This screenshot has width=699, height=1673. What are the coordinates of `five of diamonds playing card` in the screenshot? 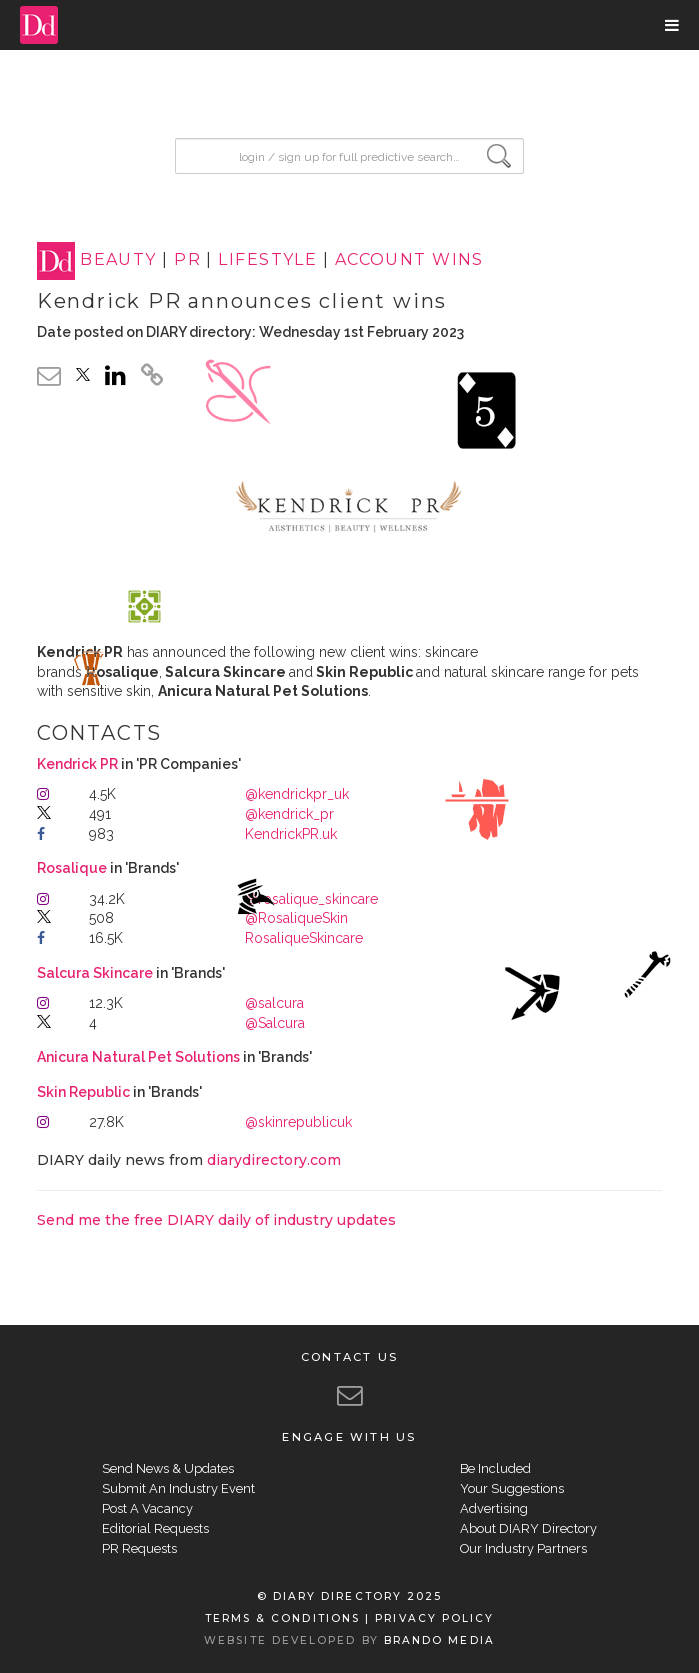 It's located at (486, 410).